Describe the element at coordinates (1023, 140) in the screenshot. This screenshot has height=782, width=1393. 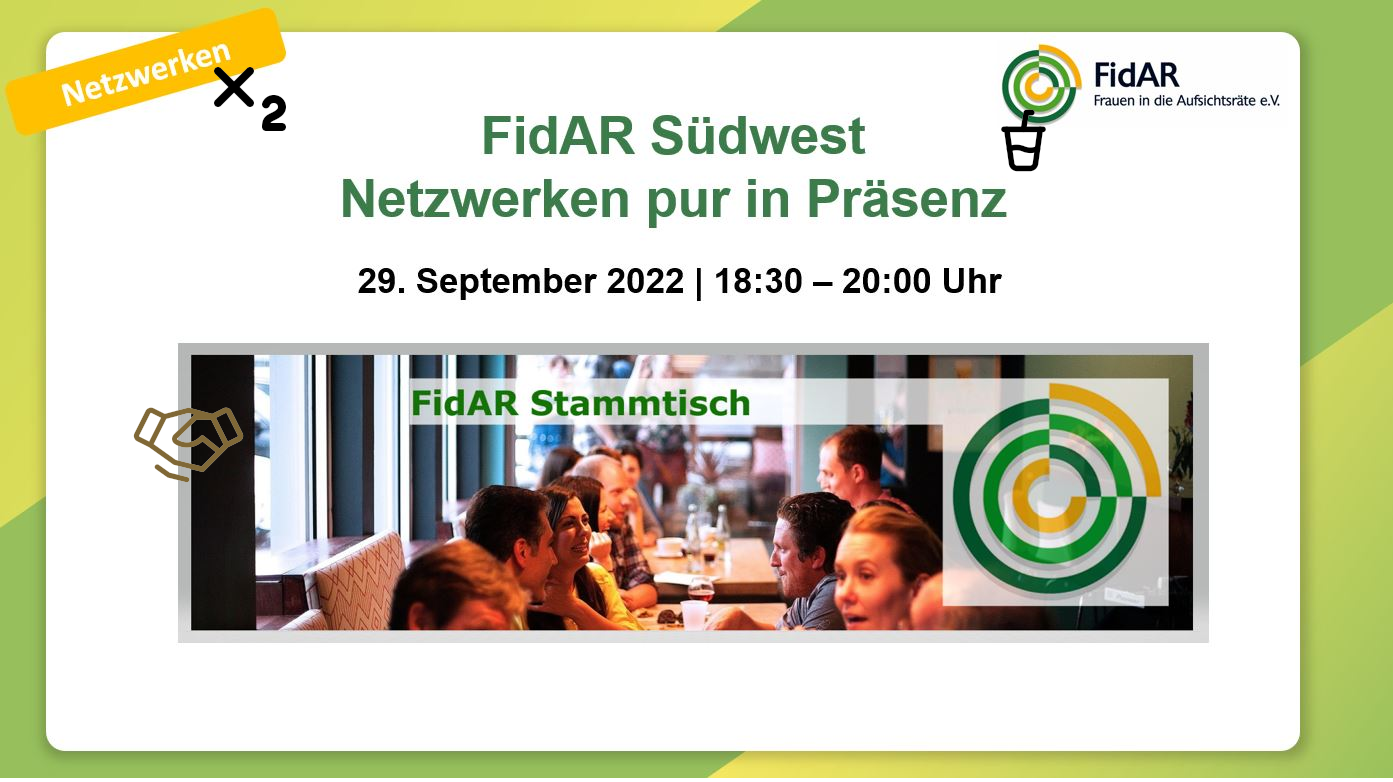
I see `order a beverage or drink` at that location.